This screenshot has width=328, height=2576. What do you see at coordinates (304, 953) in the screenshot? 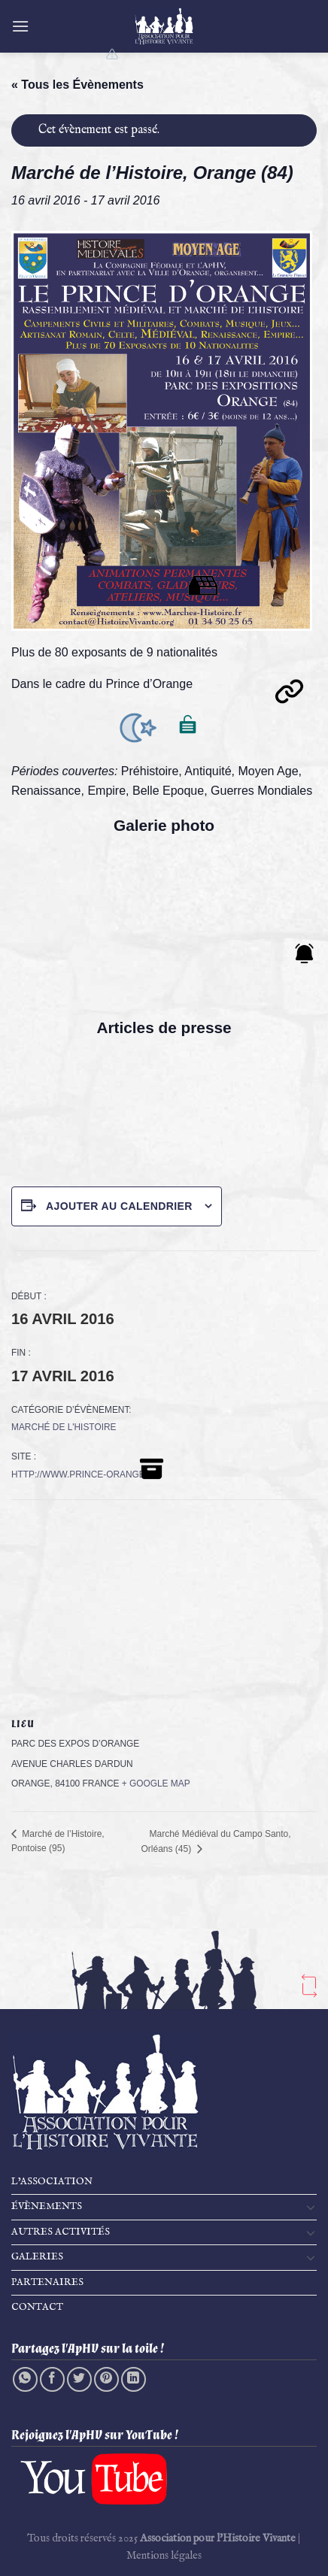
I see `indicates active notifications or alerts` at bounding box center [304, 953].